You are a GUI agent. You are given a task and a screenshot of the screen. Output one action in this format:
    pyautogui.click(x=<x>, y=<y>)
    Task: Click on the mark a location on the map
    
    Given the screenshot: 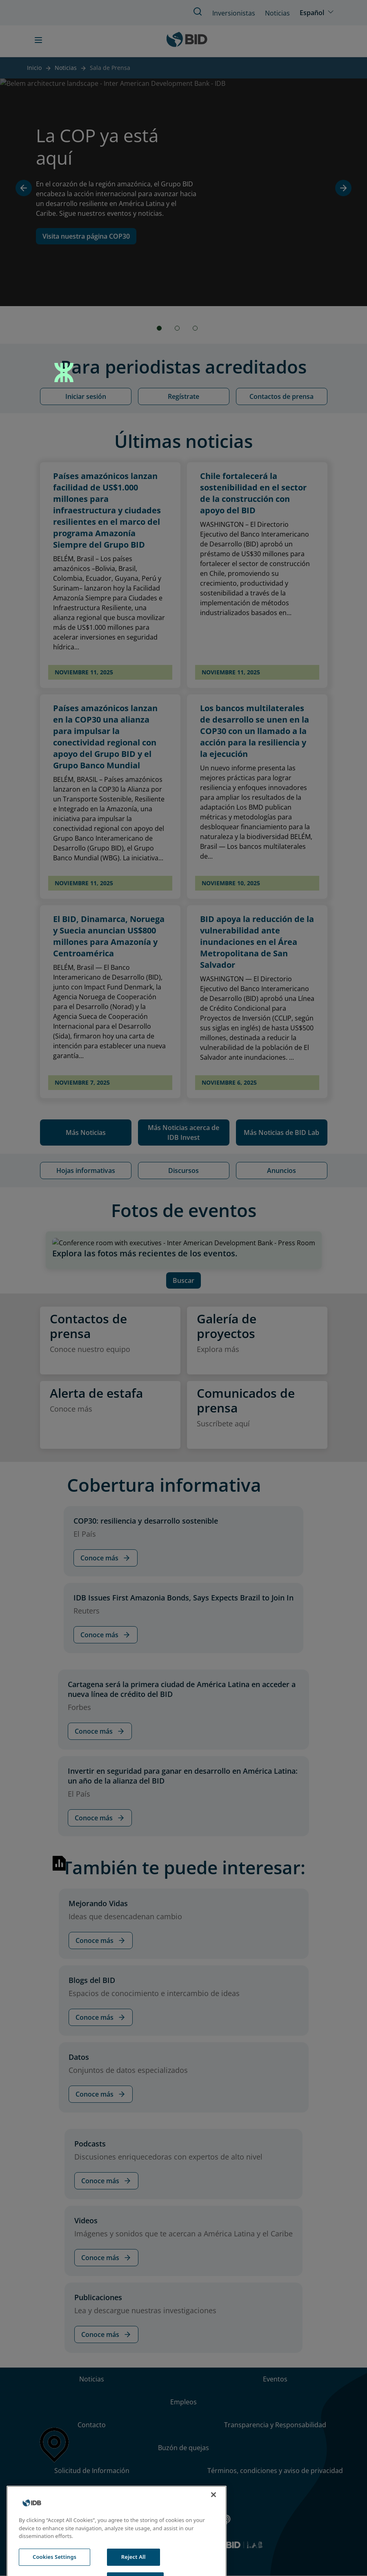 What is the action you would take?
    pyautogui.click(x=54, y=2444)
    